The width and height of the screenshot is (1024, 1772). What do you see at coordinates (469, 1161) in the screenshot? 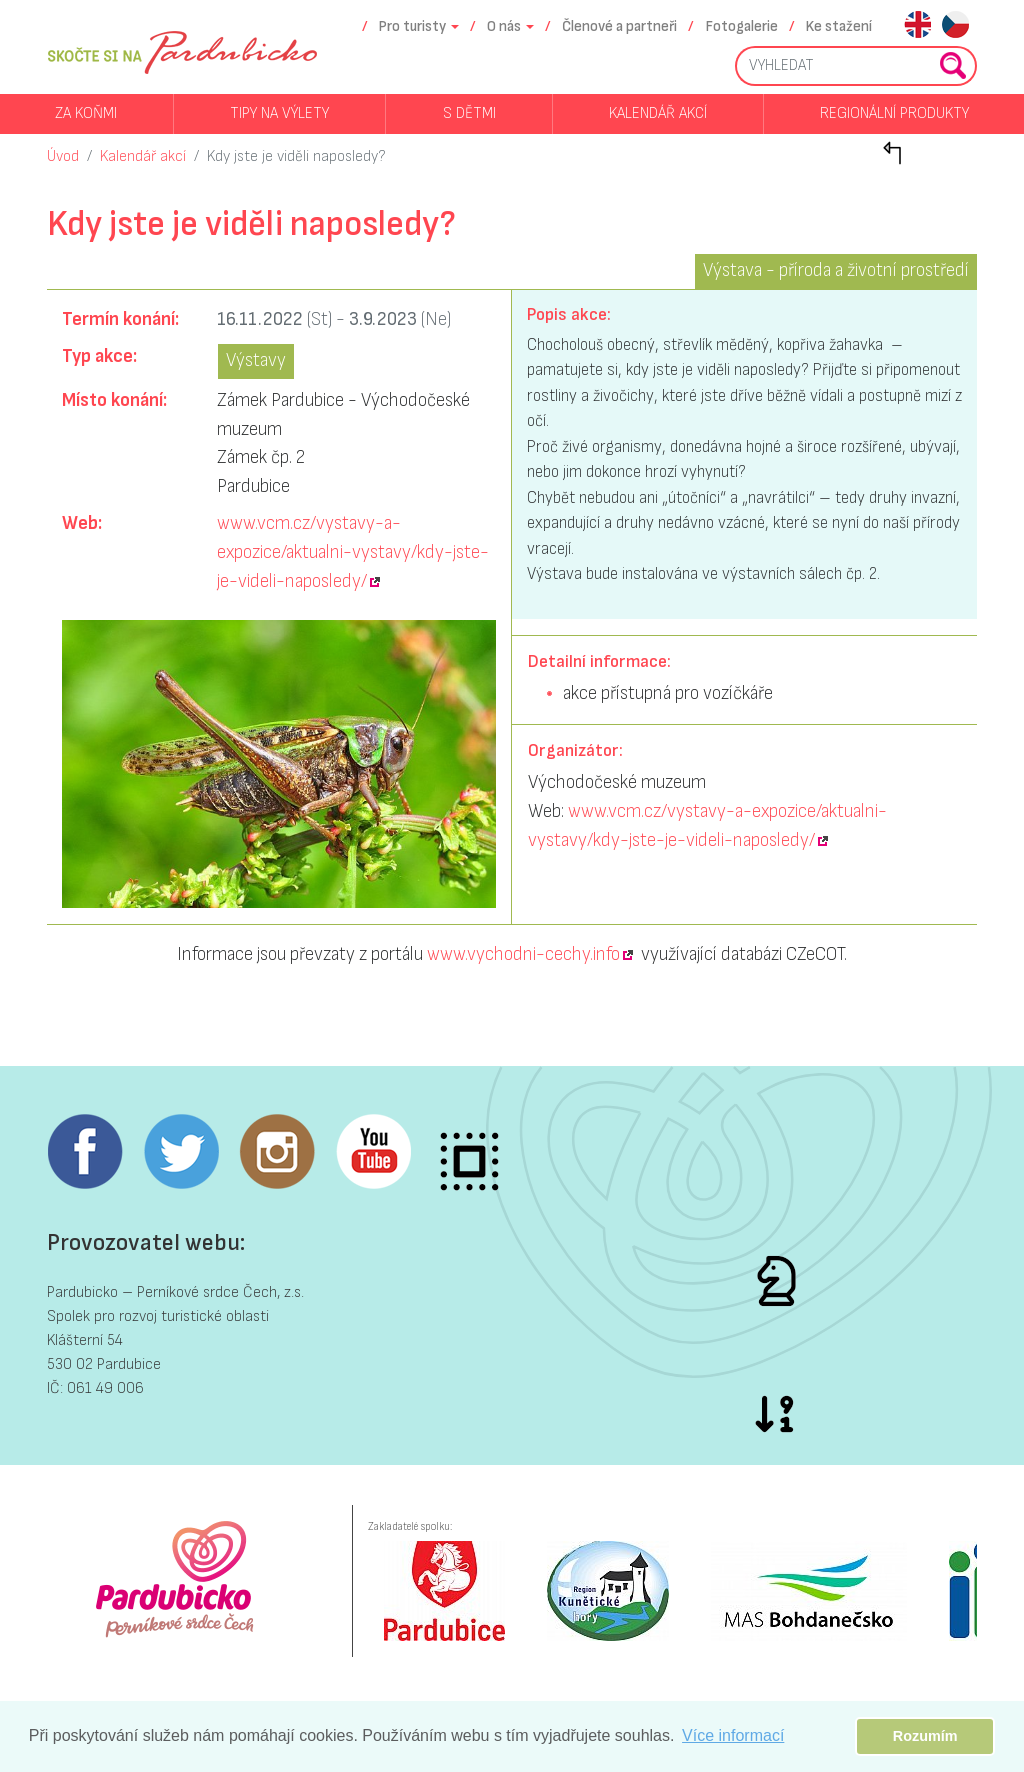
I see `adjust margin spacing around an element` at bounding box center [469, 1161].